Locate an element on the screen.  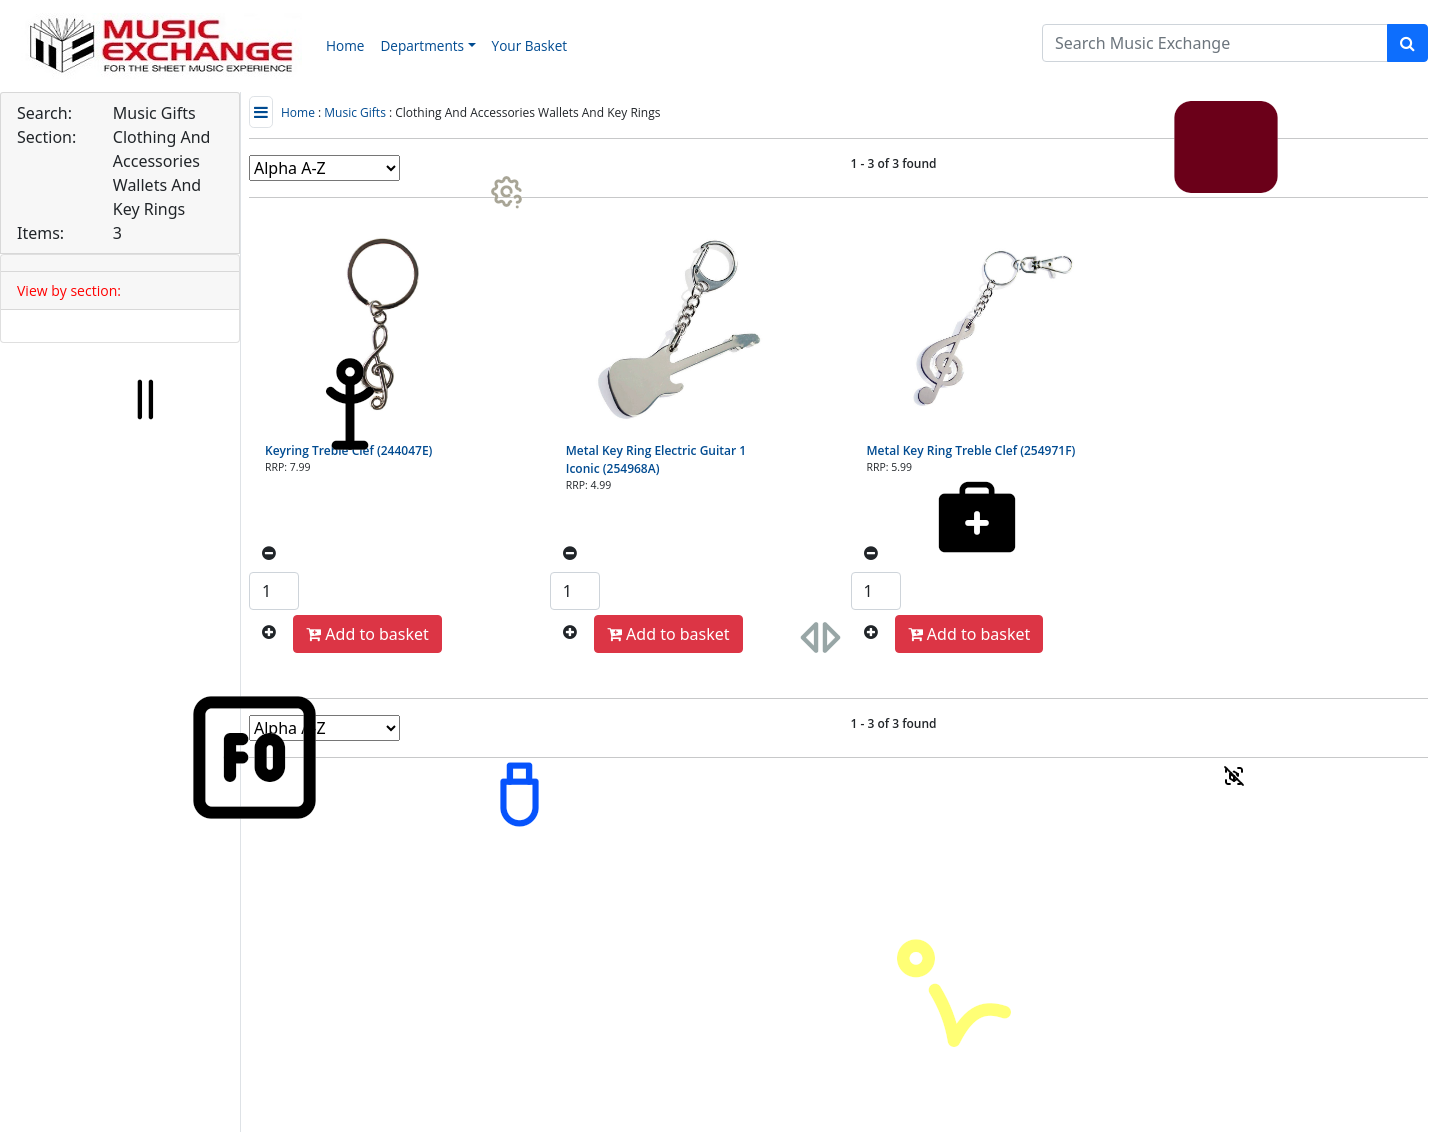
expand or resize horizontally is located at coordinates (820, 637).